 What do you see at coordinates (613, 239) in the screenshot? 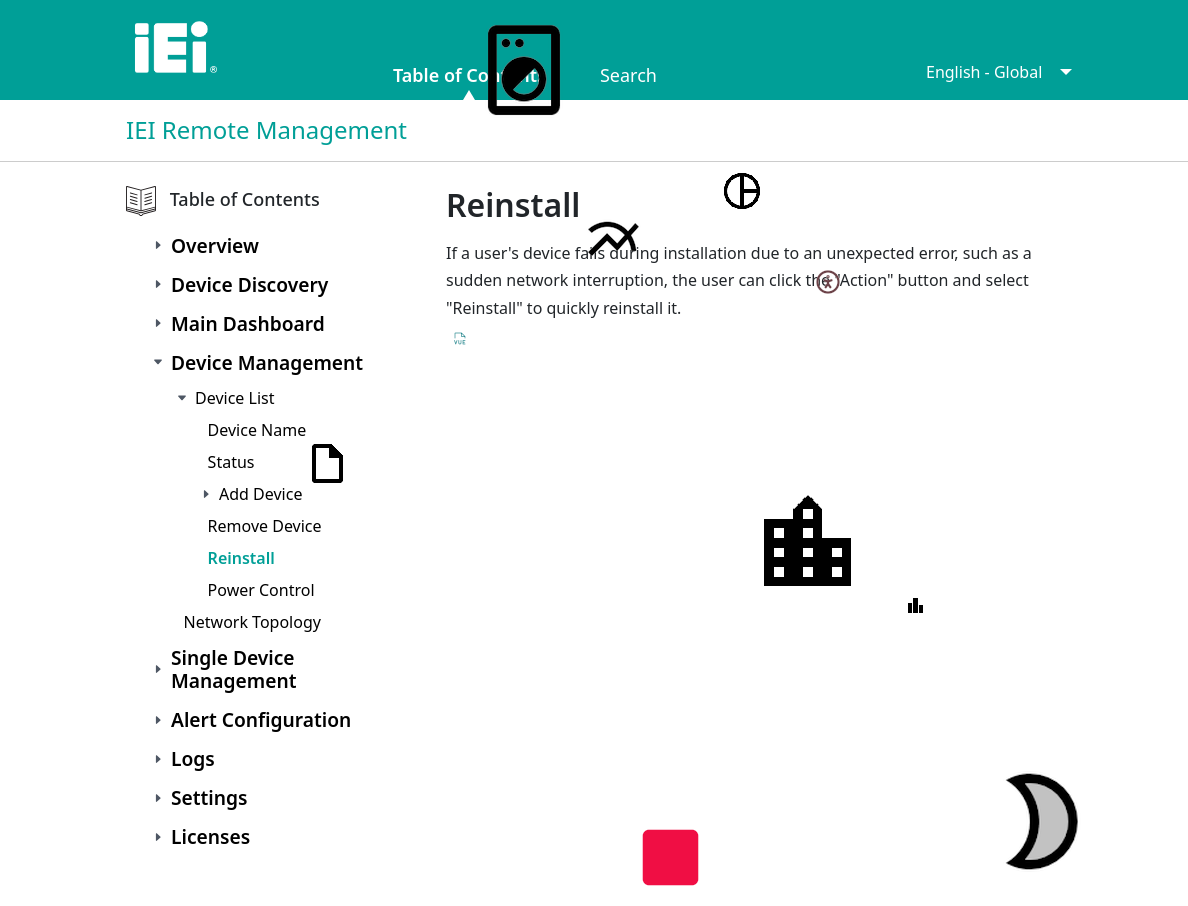
I see `view multi-series data trends` at bounding box center [613, 239].